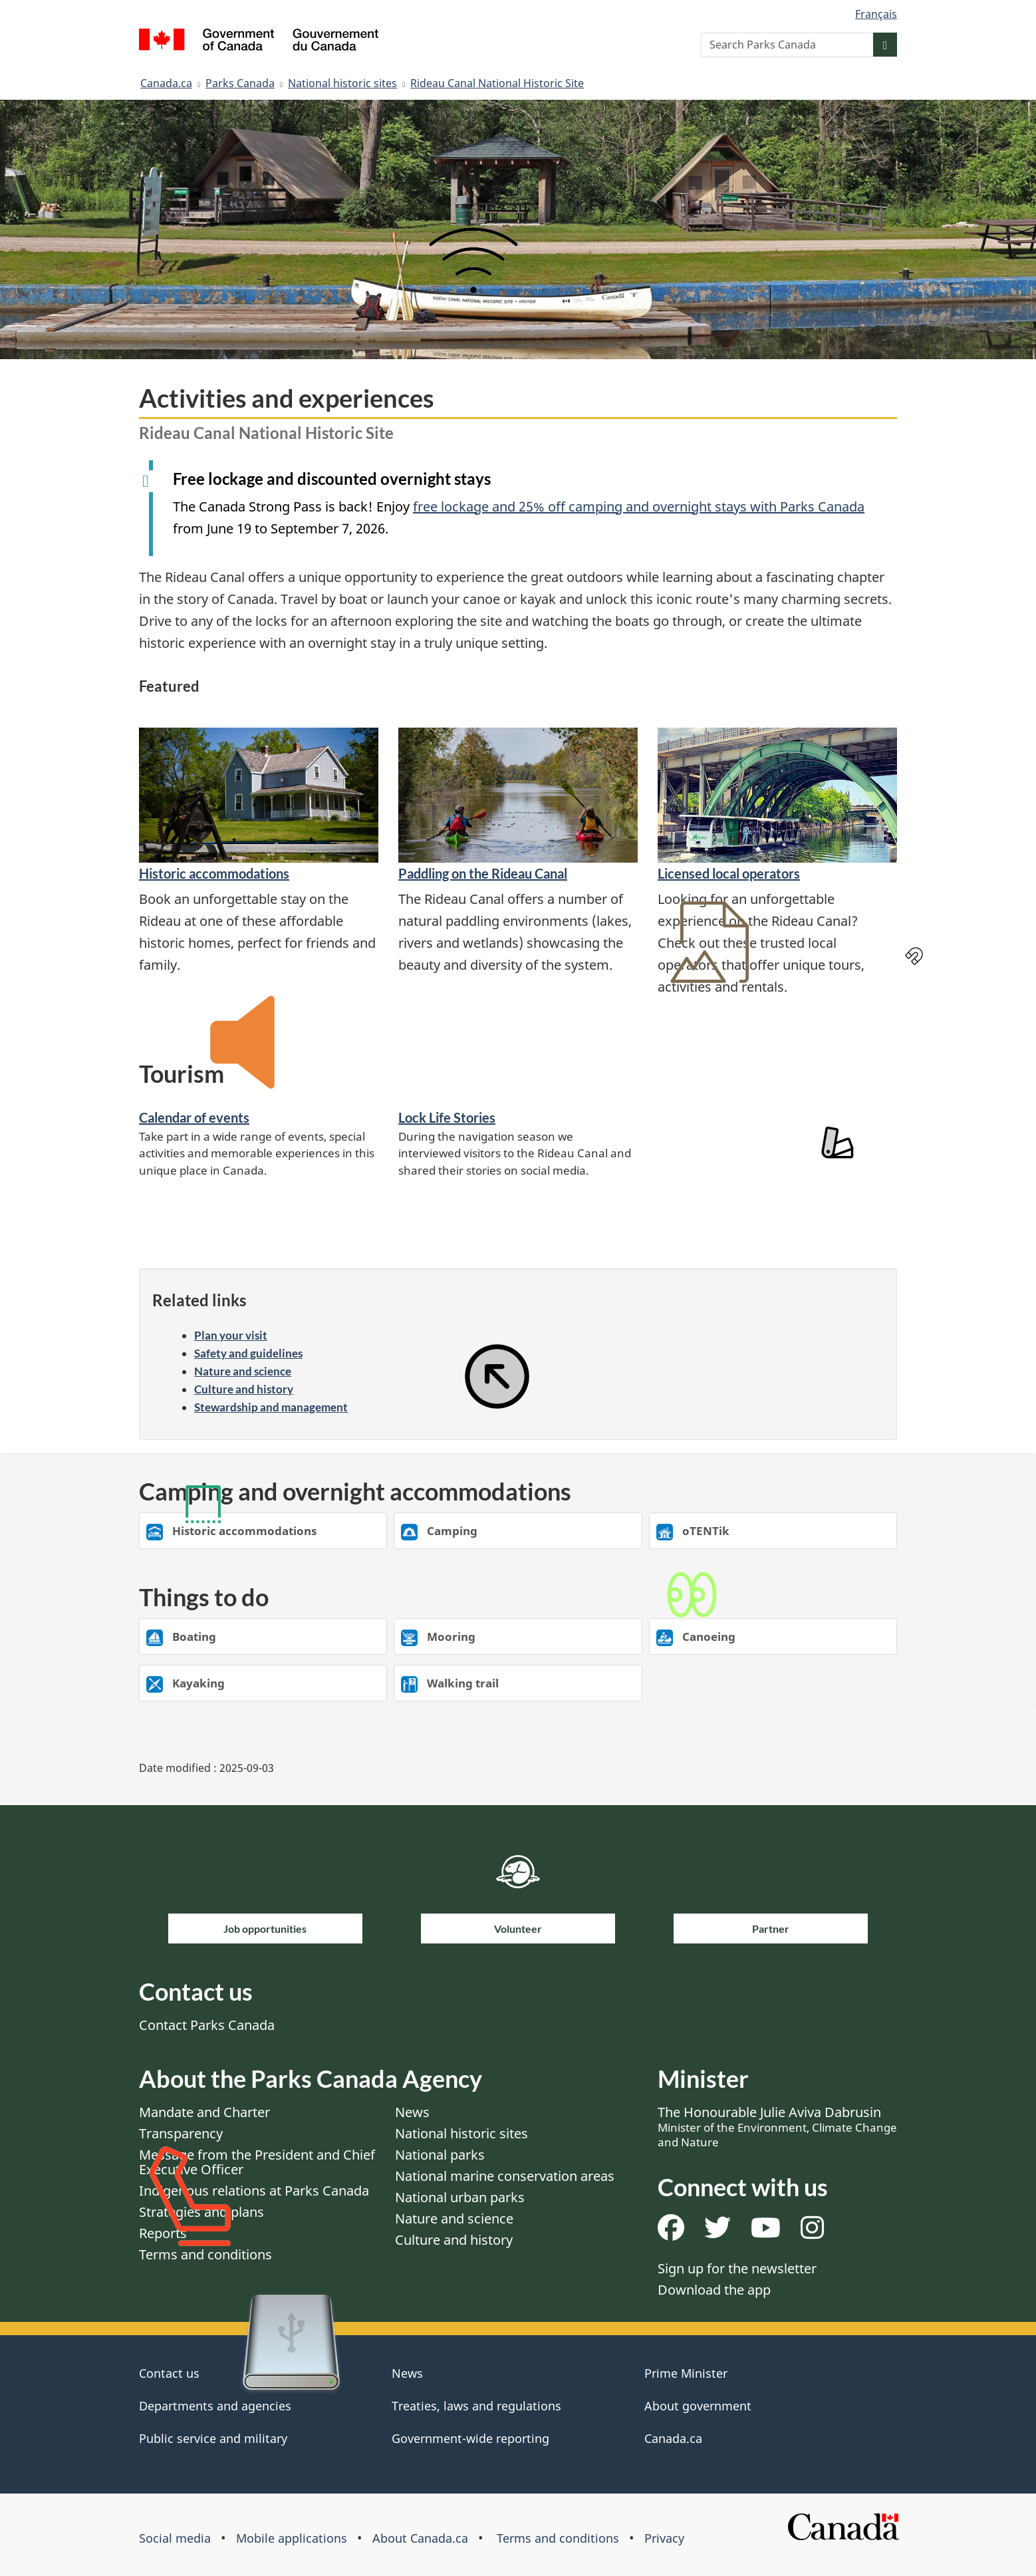  I want to click on indicates strong wifi signal strength, so click(473, 259).